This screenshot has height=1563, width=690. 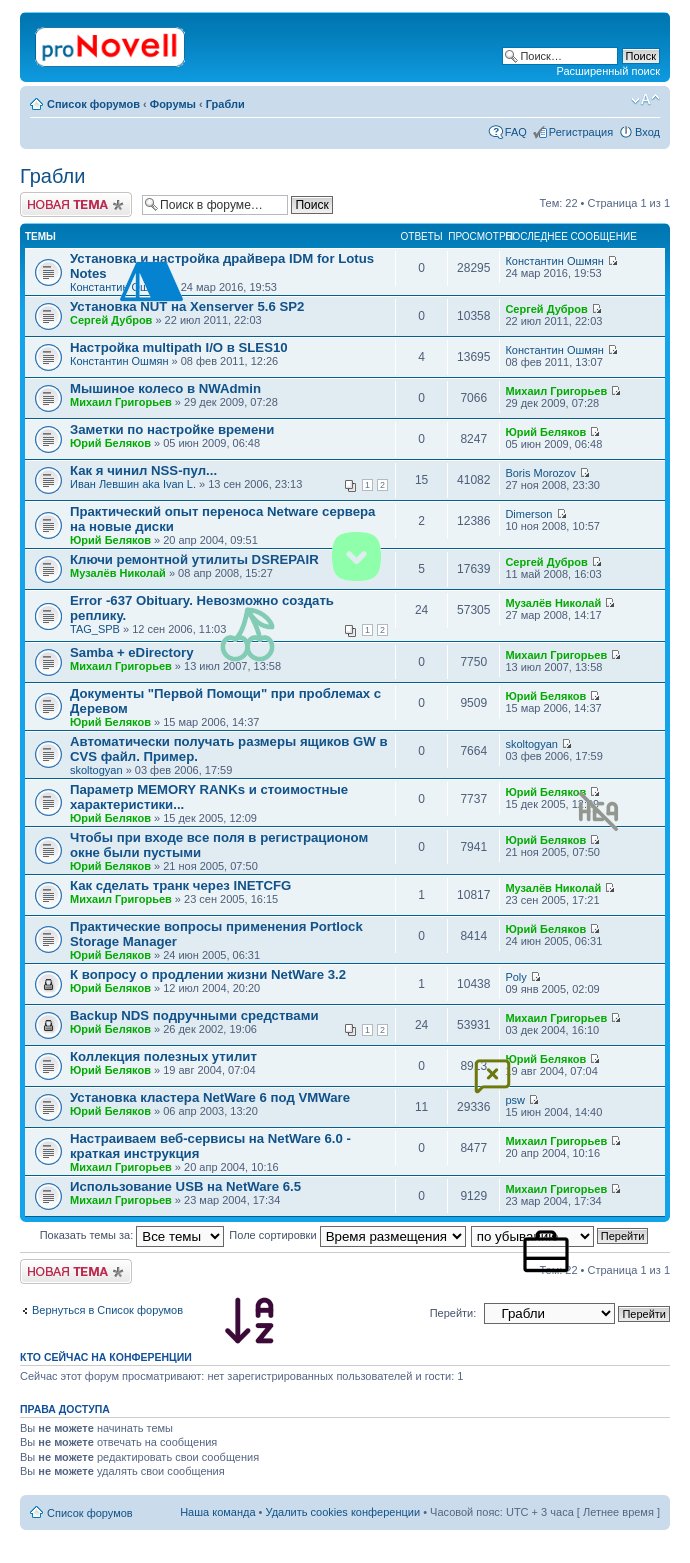 What do you see at coordinates (356, 556) in the screenshot?
I see `expand dropdown menu or content` at bounding box center [356, 556].